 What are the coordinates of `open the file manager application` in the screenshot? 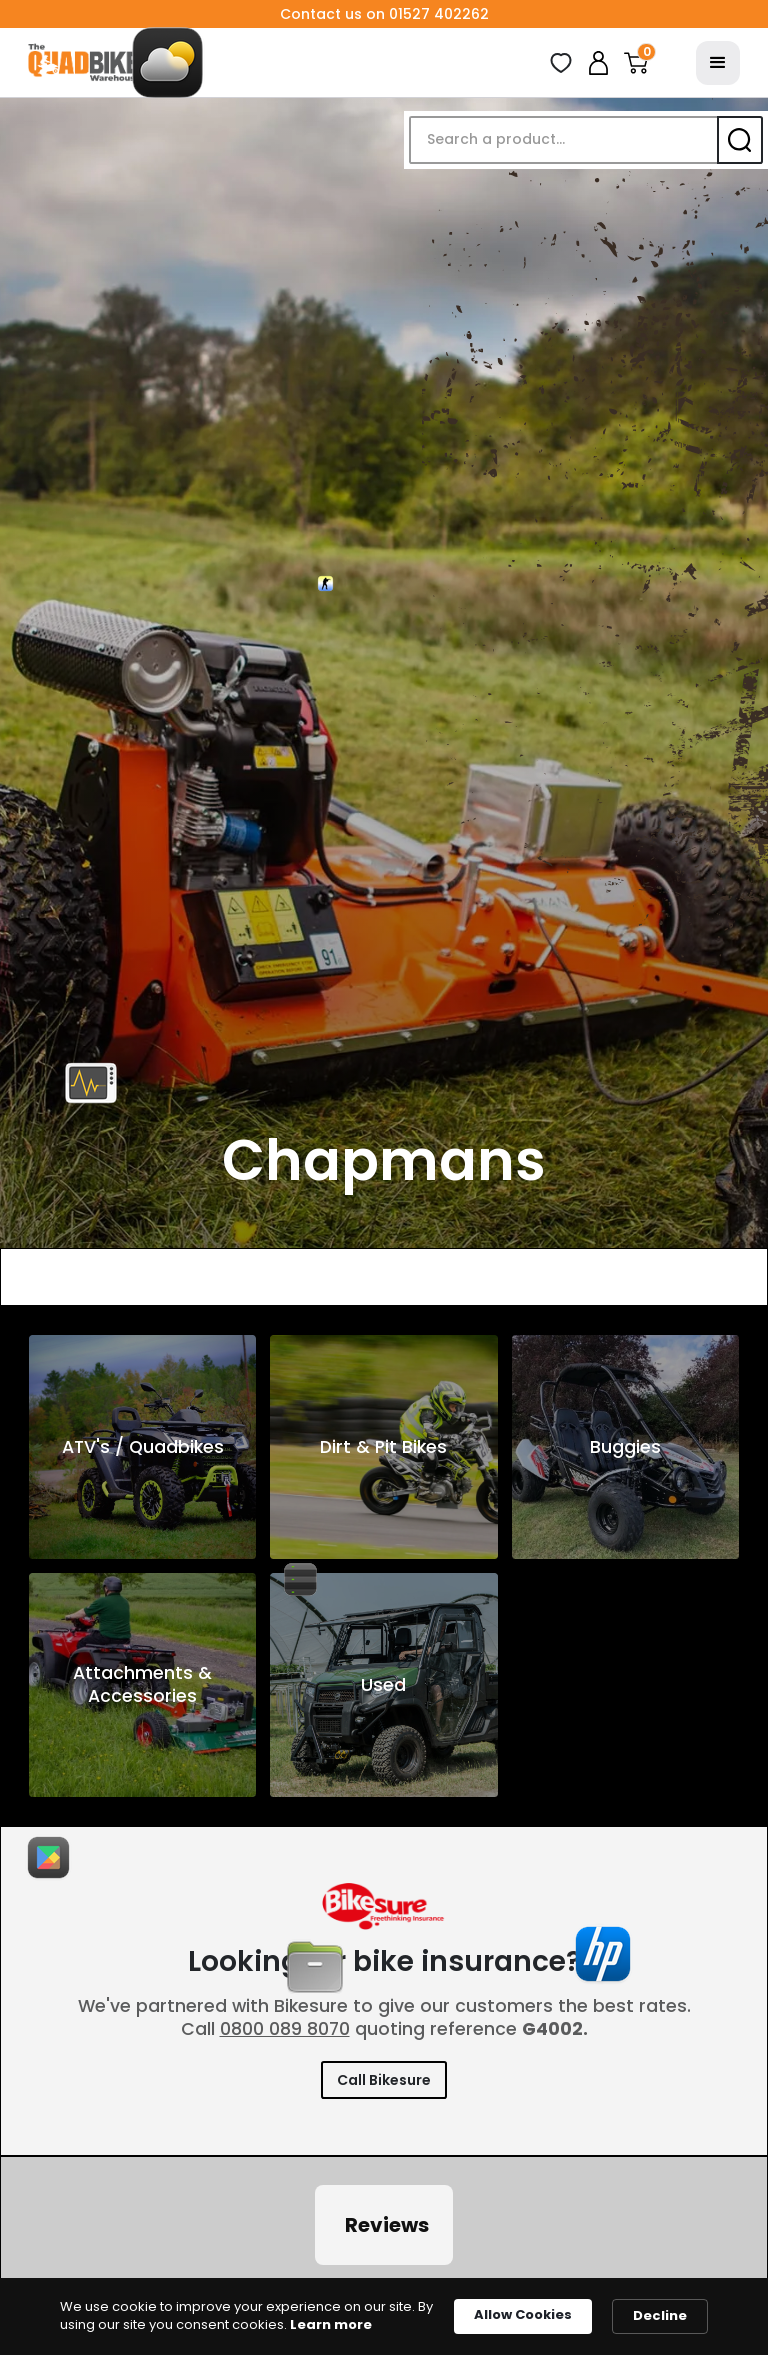 It's located at (315, 1967).